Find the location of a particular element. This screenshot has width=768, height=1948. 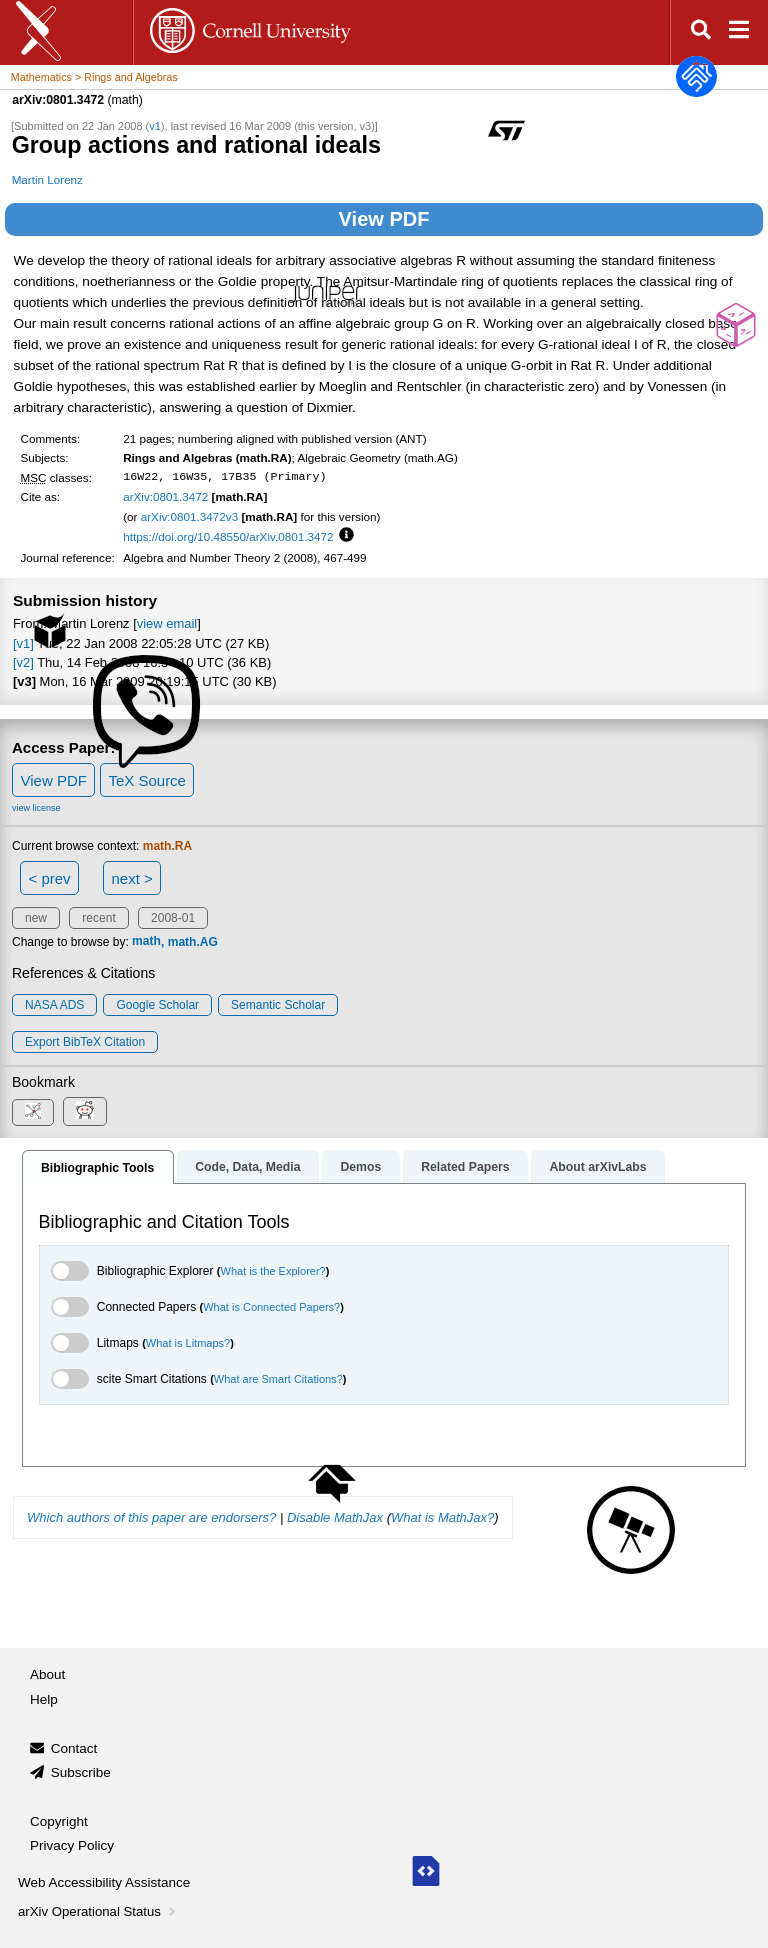

open viber messaging app is located at coordinates (146, 711).